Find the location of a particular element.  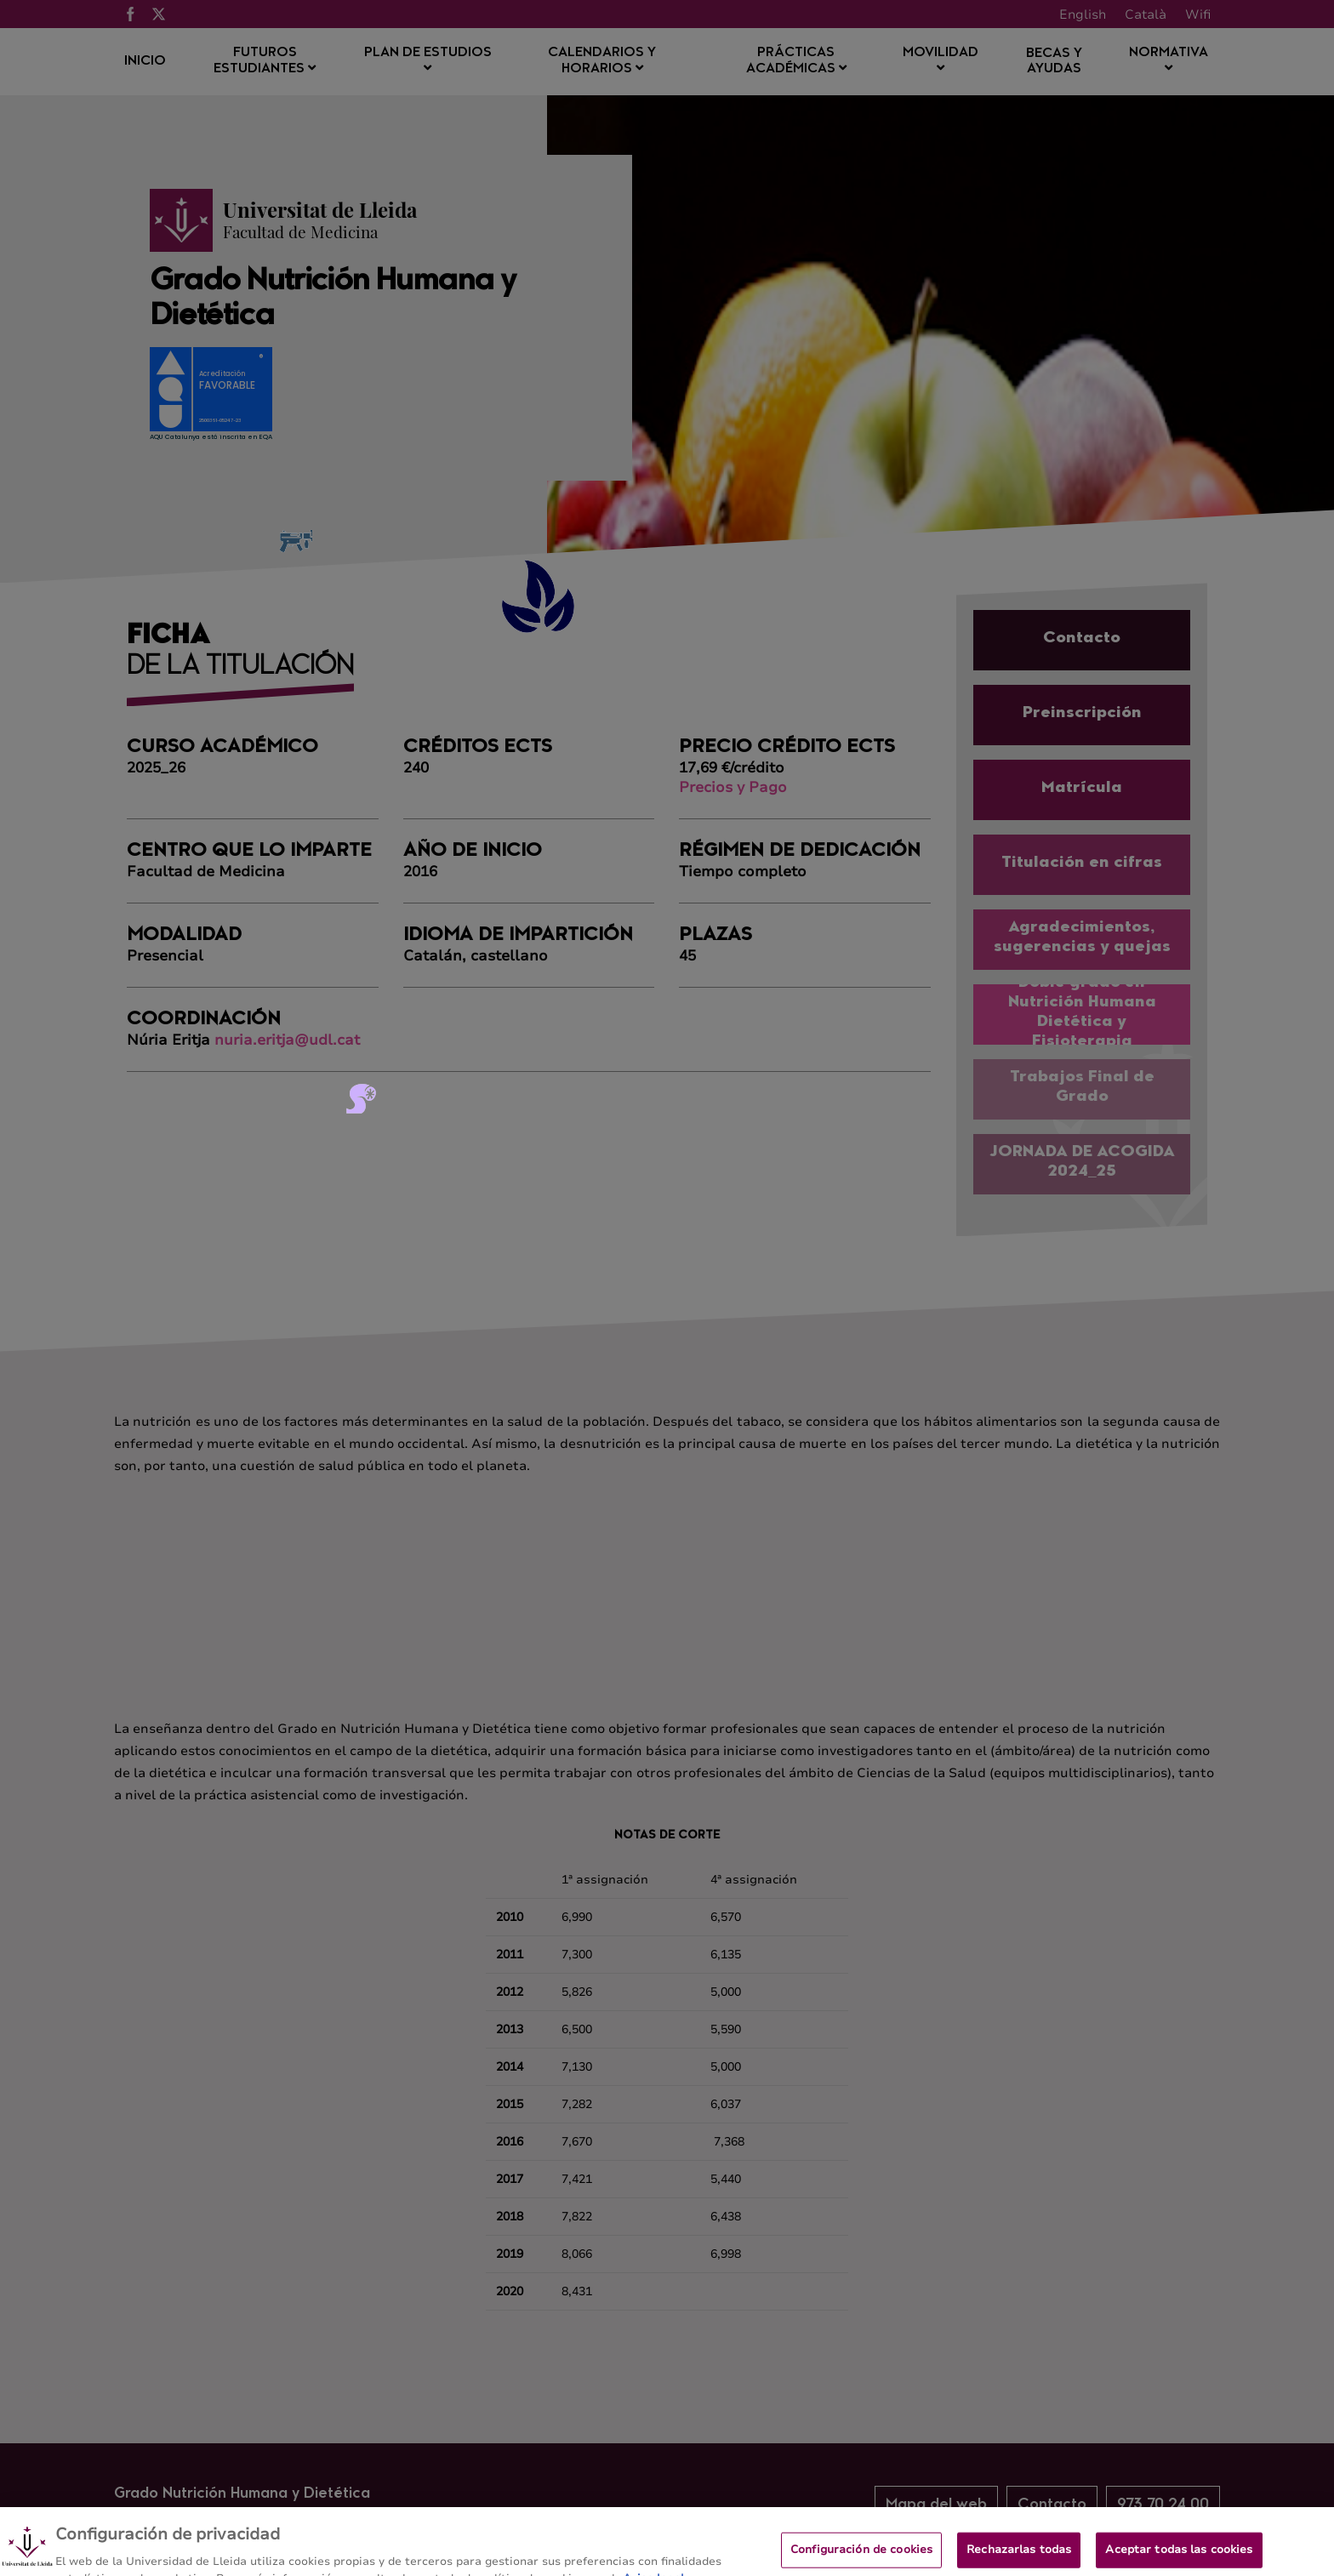

parasitic worm enemy or creature in a game is located at coordinates (361, 1098).